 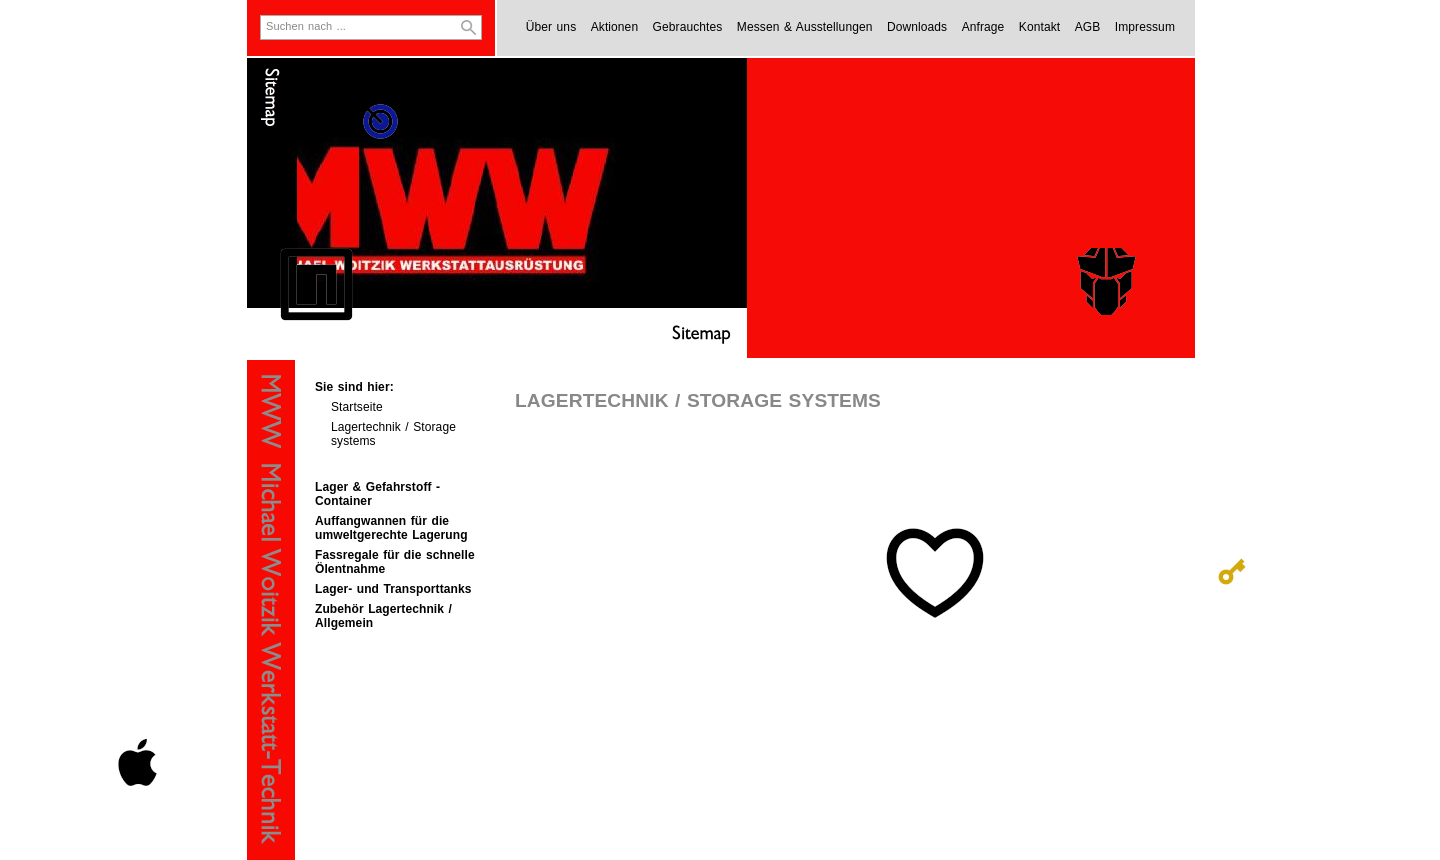 I want to click on primefaces framework logo, so click(x=1106, y=281).